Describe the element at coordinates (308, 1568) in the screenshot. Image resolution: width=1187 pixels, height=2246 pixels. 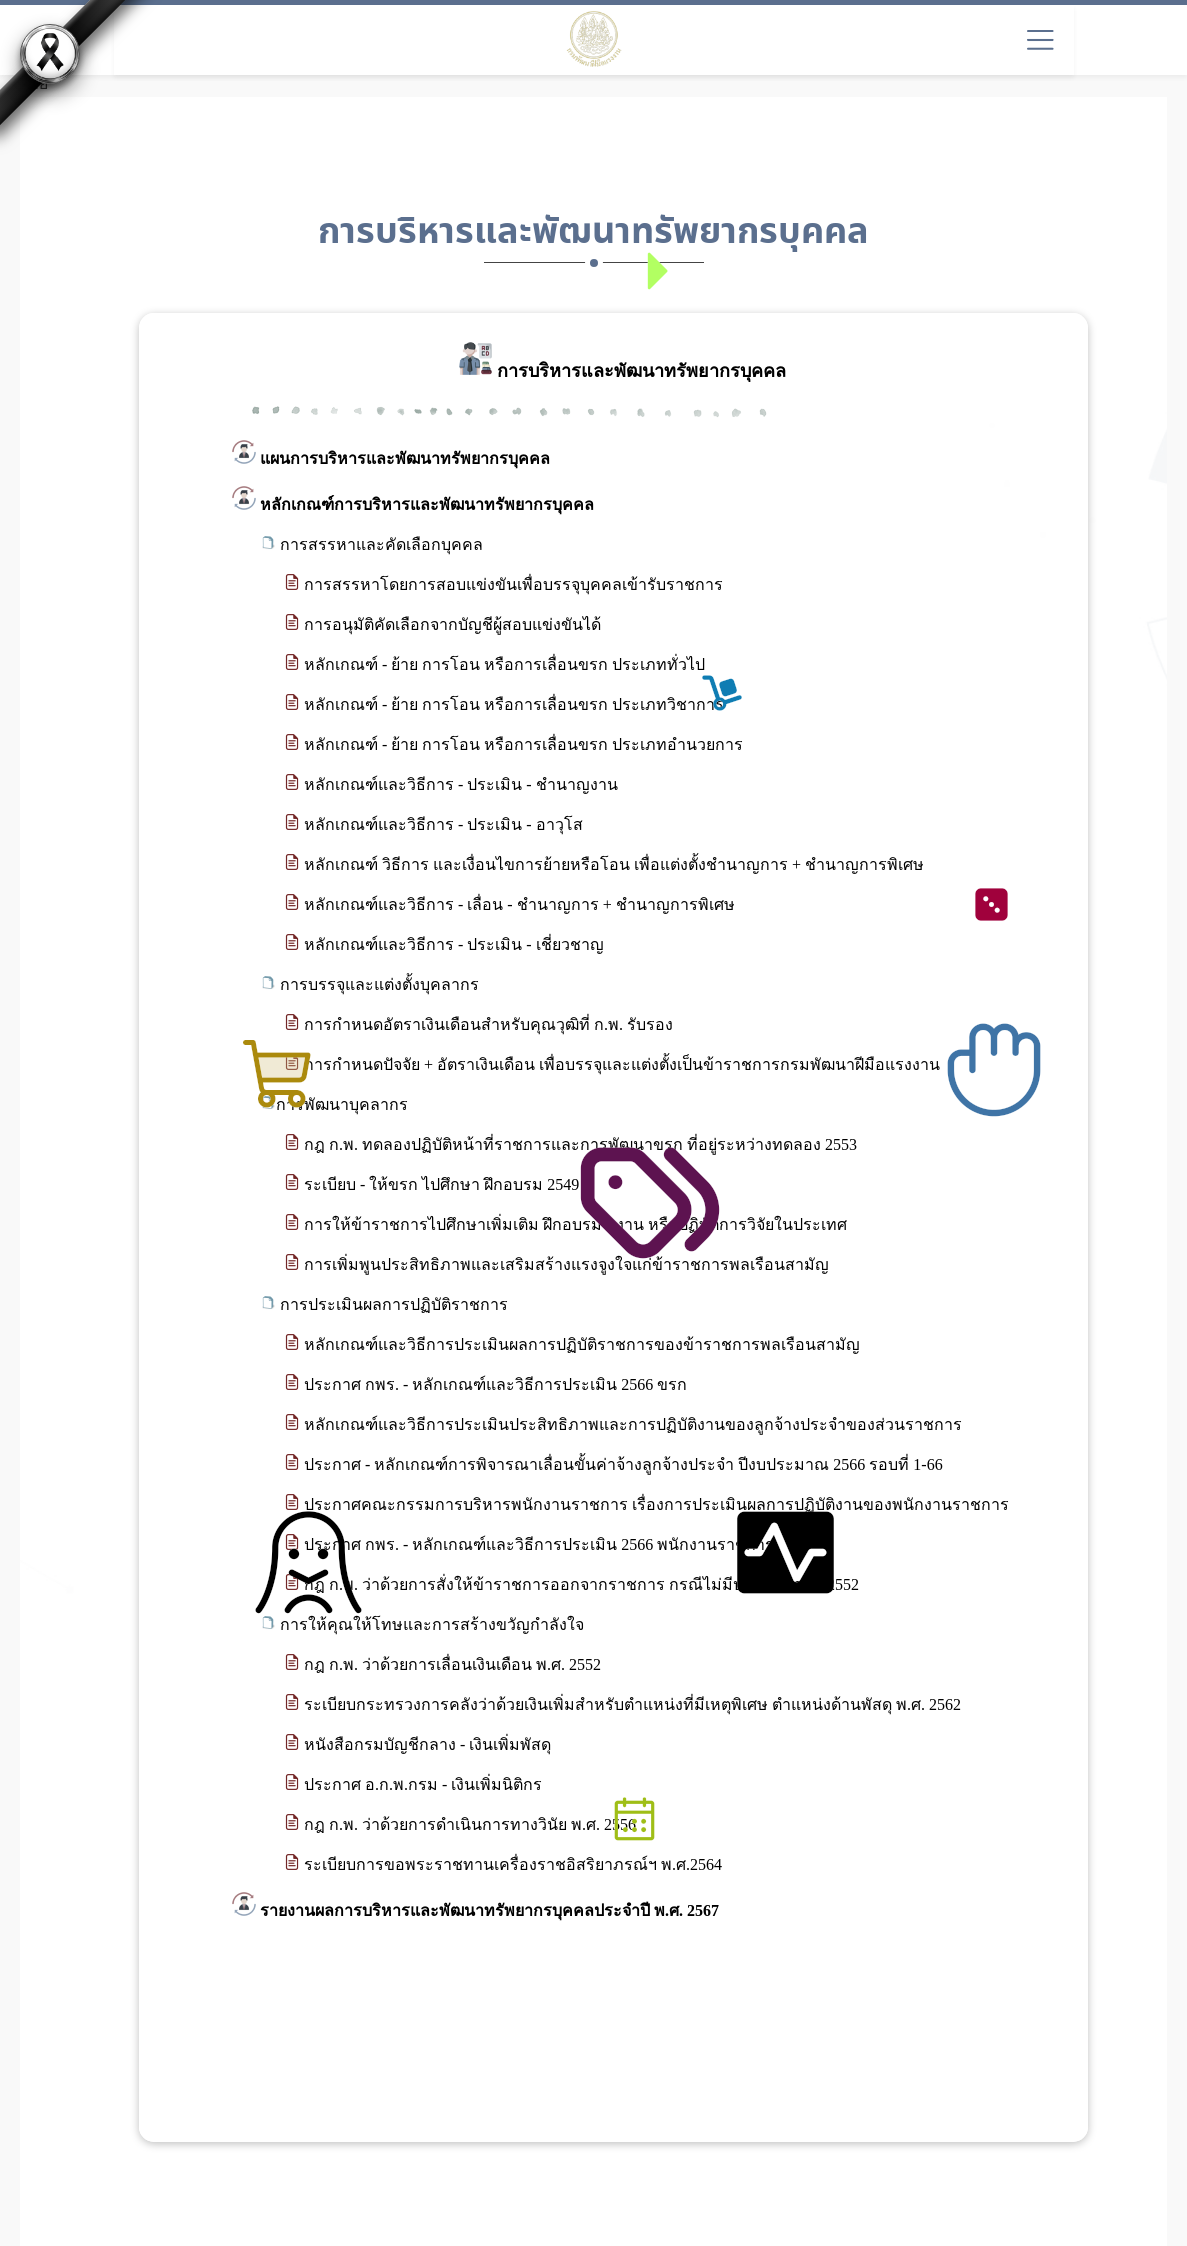
I see `indicates linux operating system compatibility` at that location.